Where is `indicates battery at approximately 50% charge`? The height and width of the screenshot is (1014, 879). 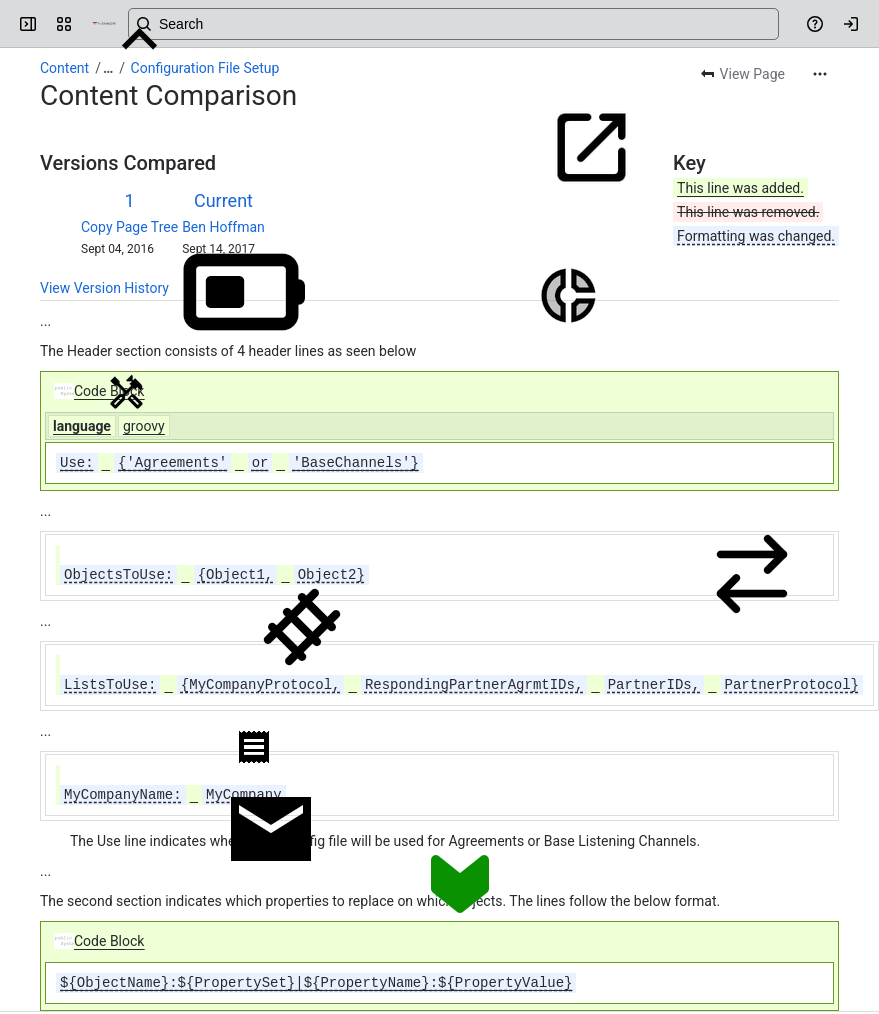
indicates battery at approximately 50% charge is located at coordinates (241, 292).